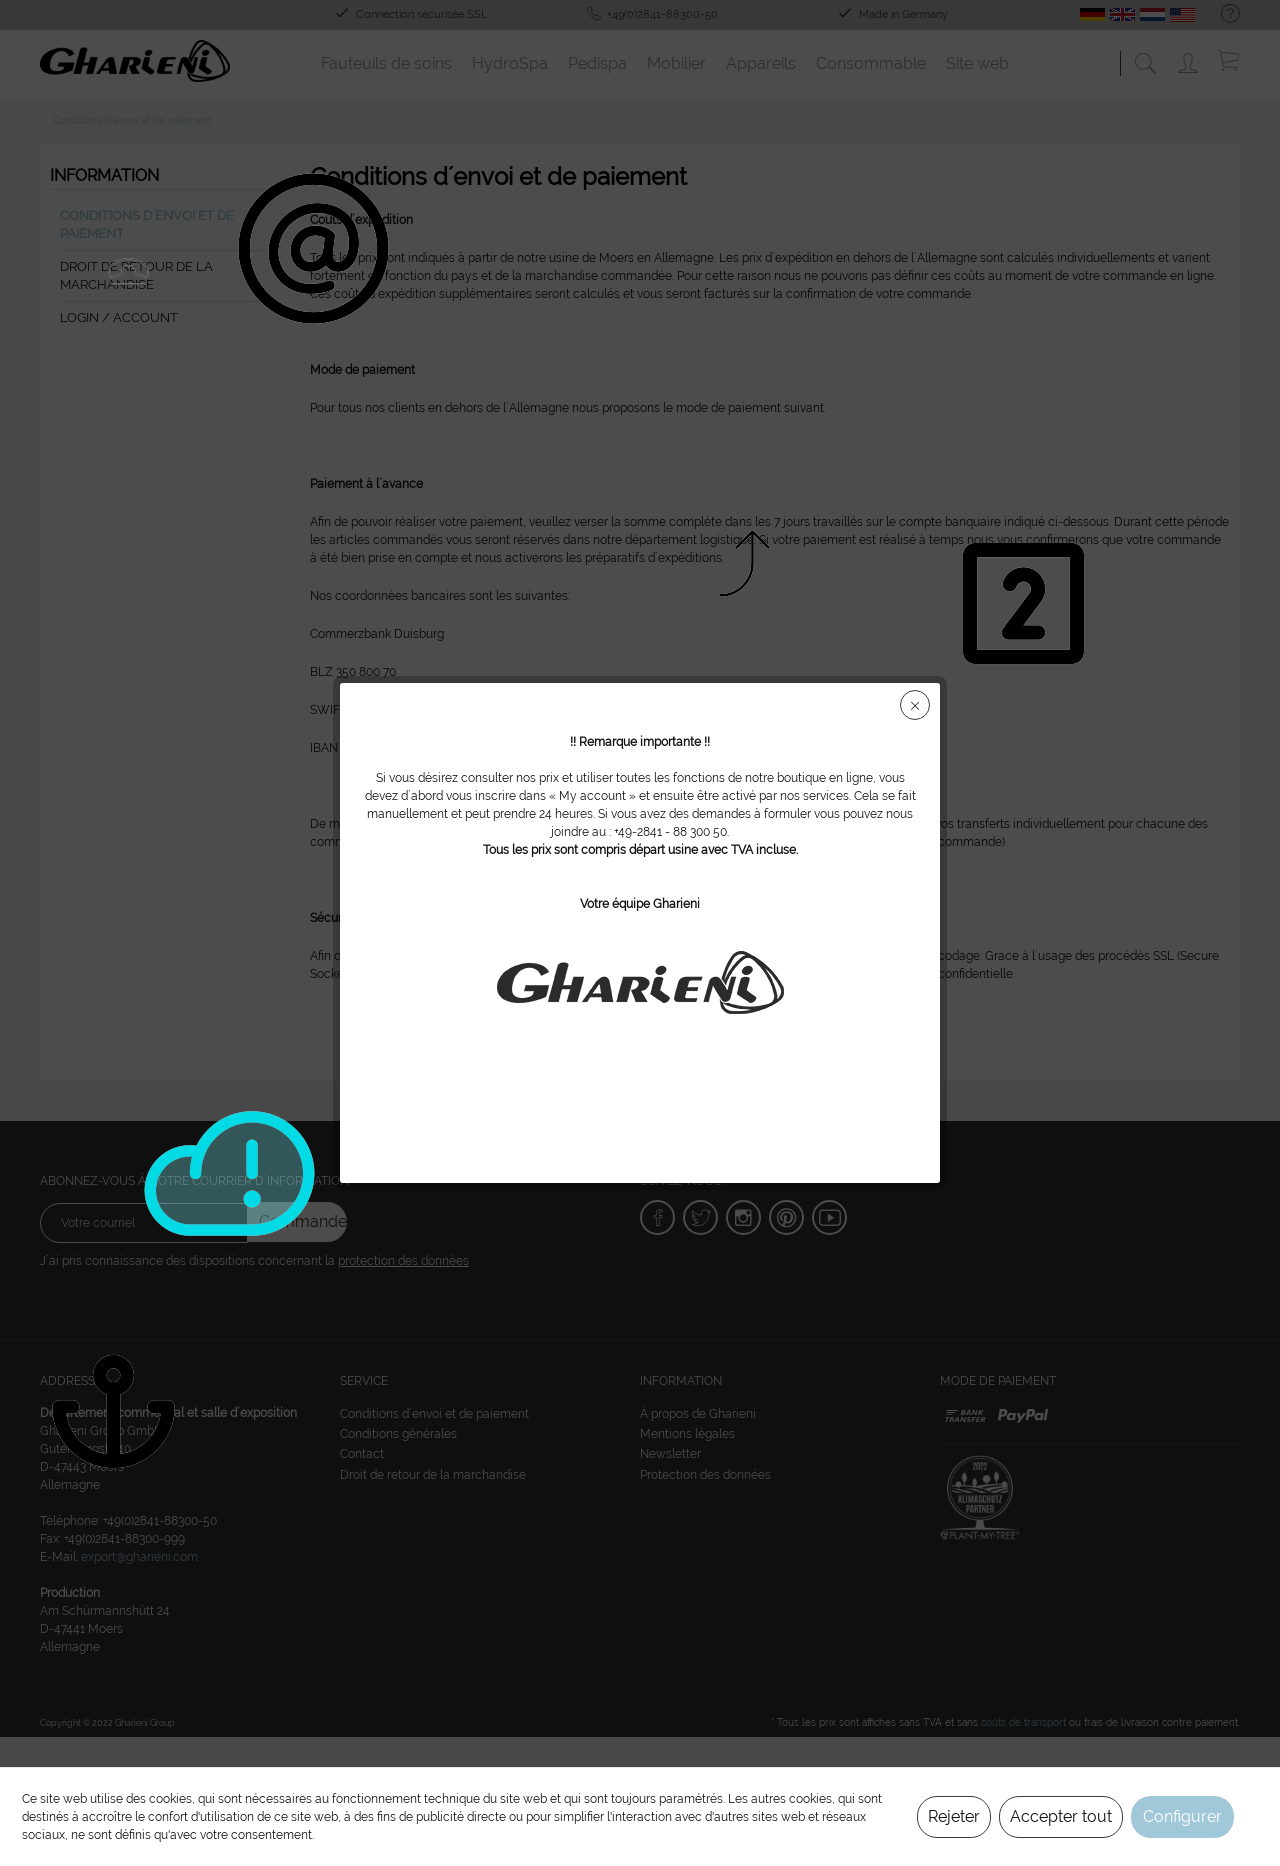  Describe the element at coordinates (113, 1411) in the screenshot. I see `navigate to anchor point or bookmark` at that location.